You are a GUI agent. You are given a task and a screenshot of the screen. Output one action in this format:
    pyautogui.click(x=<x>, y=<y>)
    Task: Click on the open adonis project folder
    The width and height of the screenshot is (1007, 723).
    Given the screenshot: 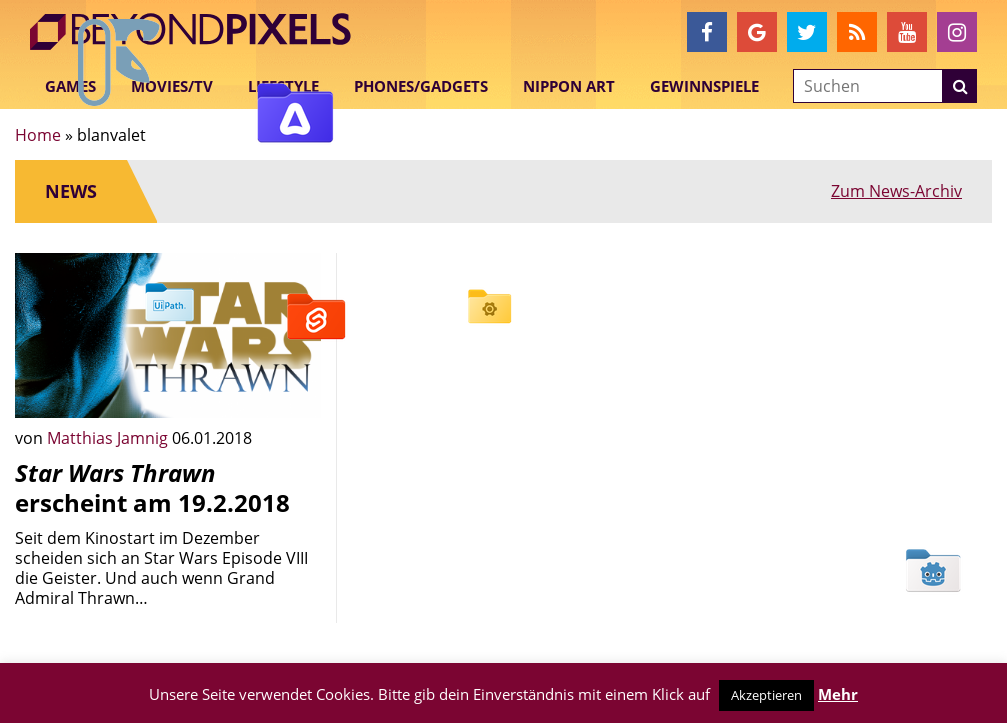 What is the action you would take?
    pyautogui.click(x=295, y=115)
    